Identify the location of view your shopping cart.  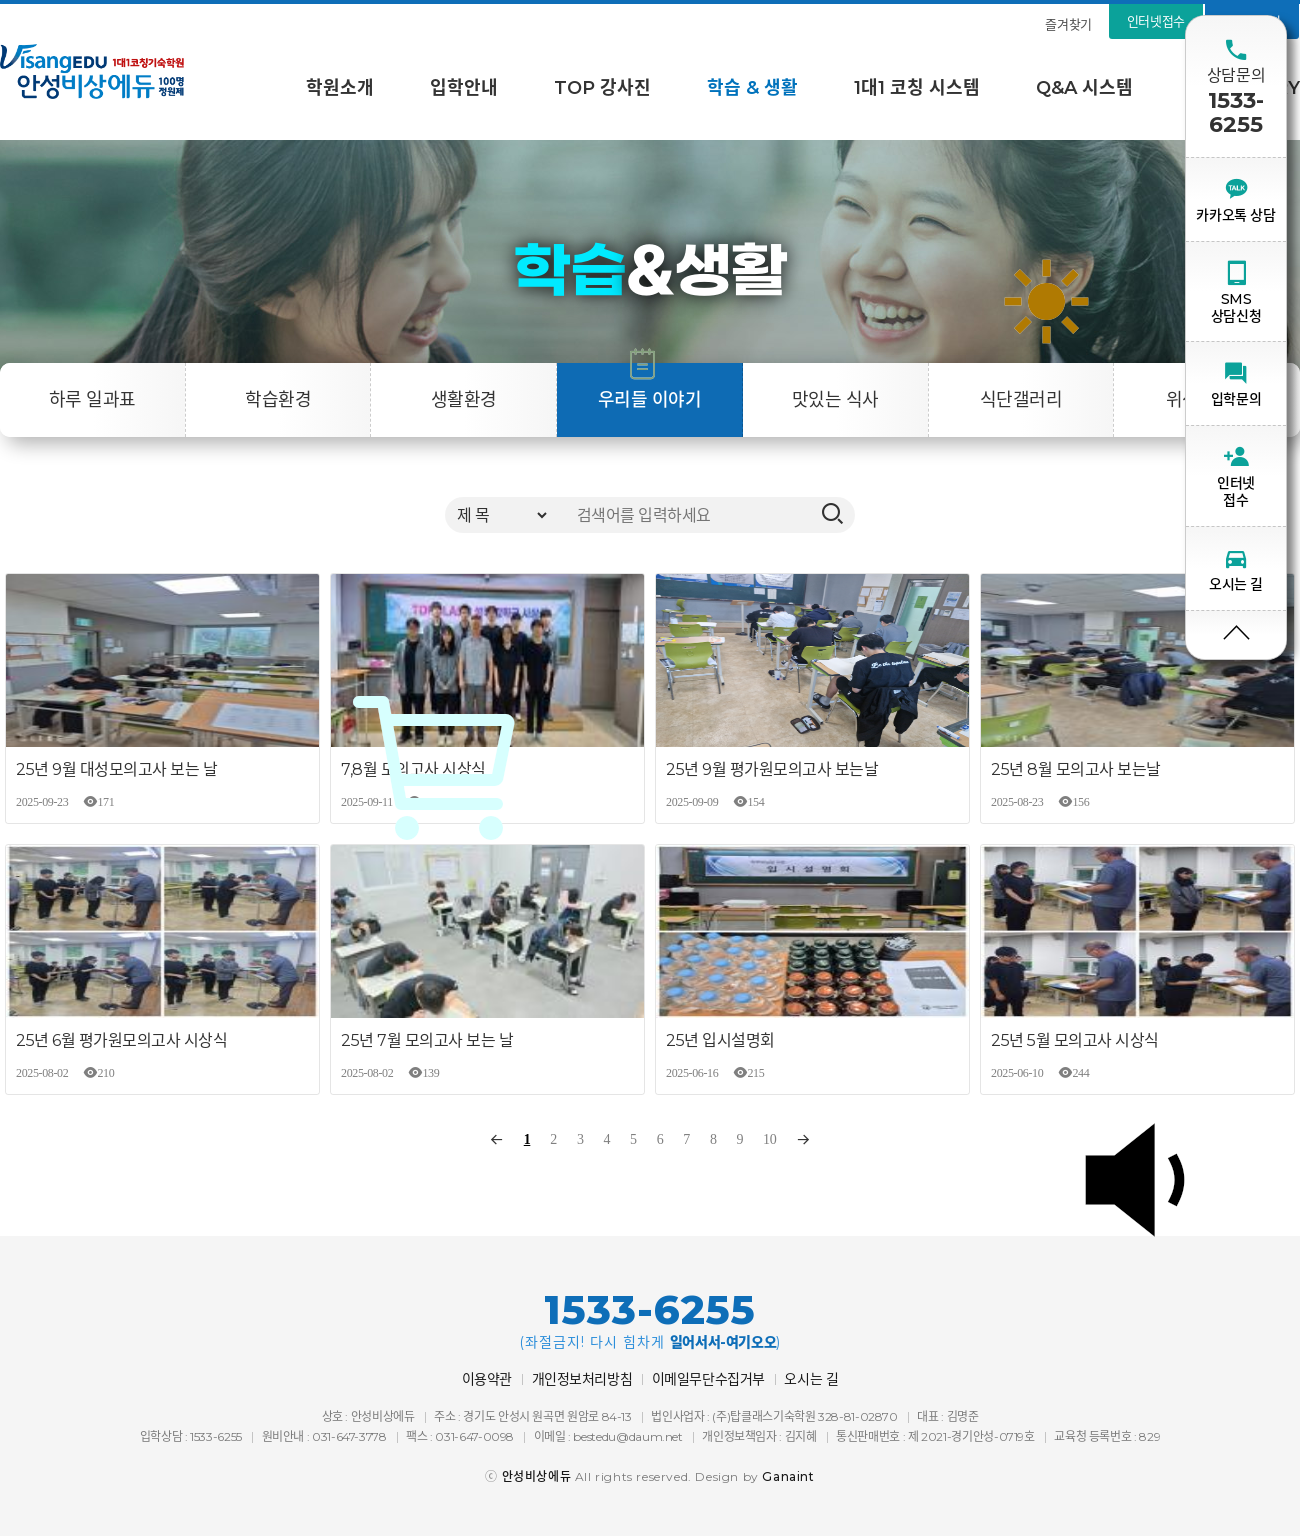
(437, 768).